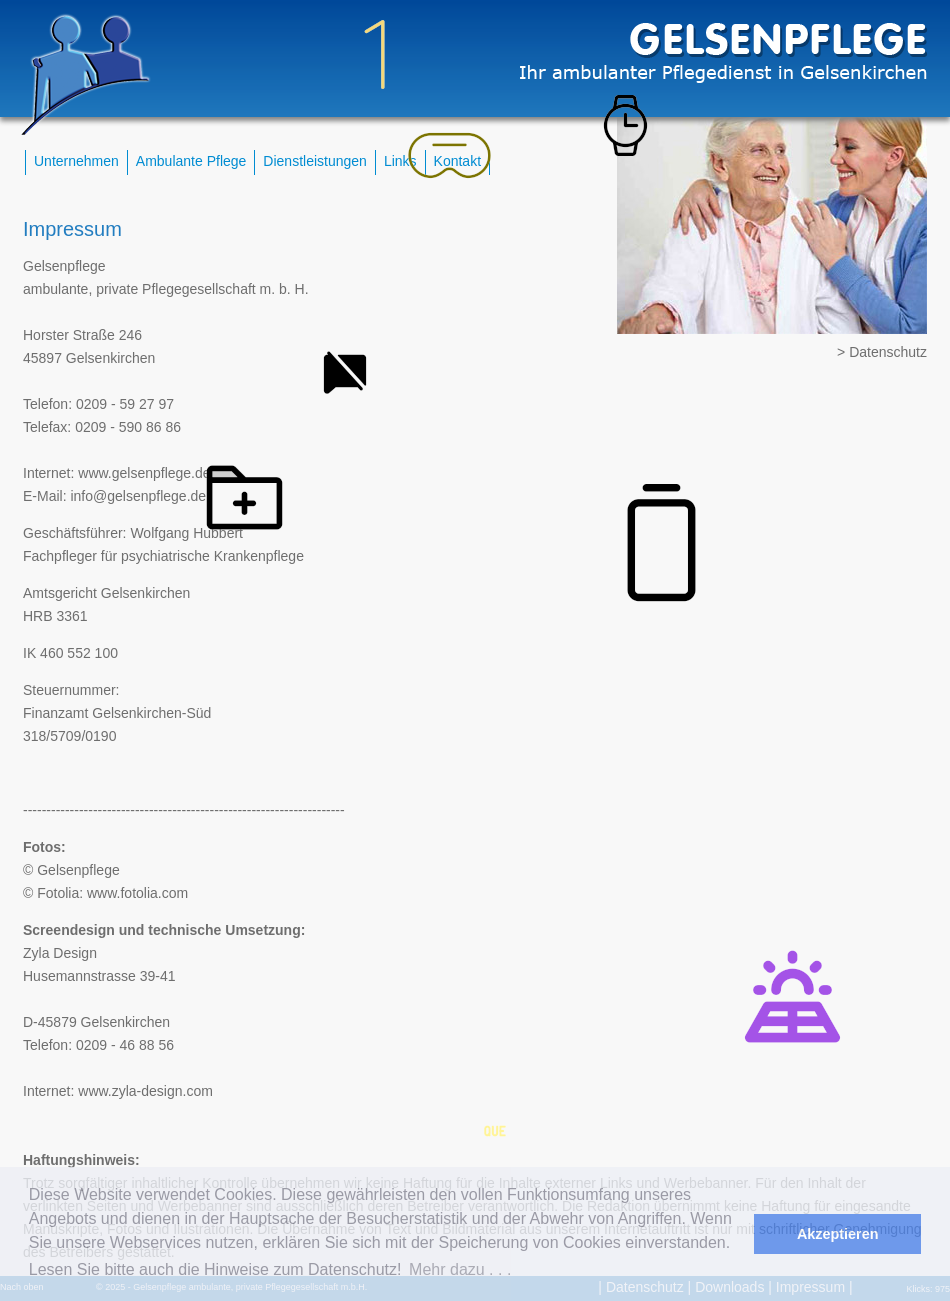  I want to click on view time or clock settings, so click(625, 125).